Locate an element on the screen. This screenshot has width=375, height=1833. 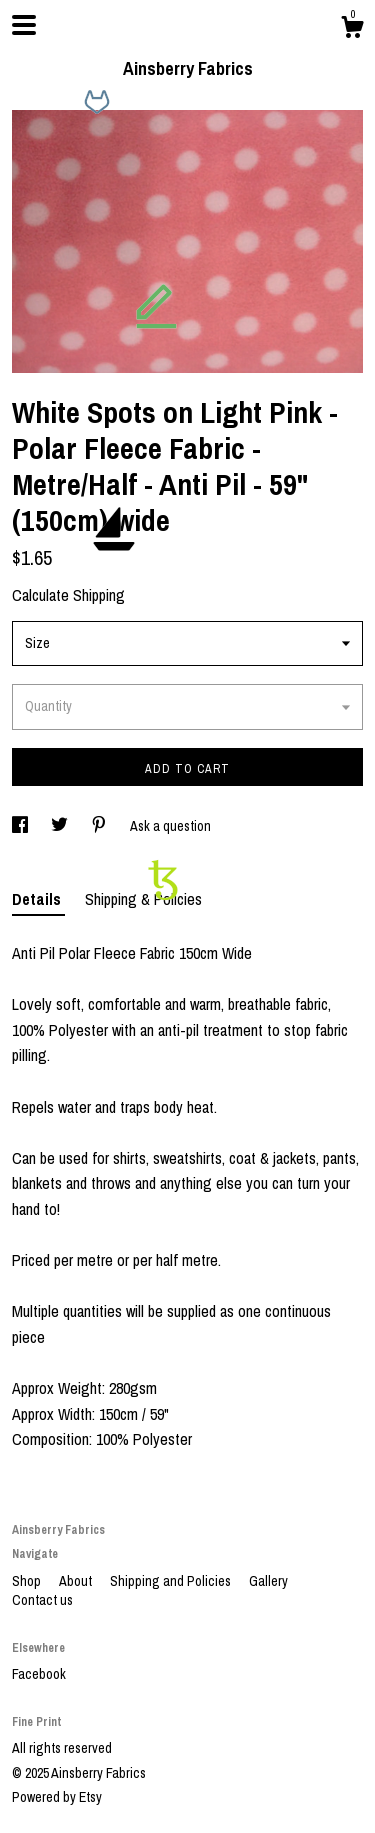
open GitLab repository is located at coordinates (97, 102).